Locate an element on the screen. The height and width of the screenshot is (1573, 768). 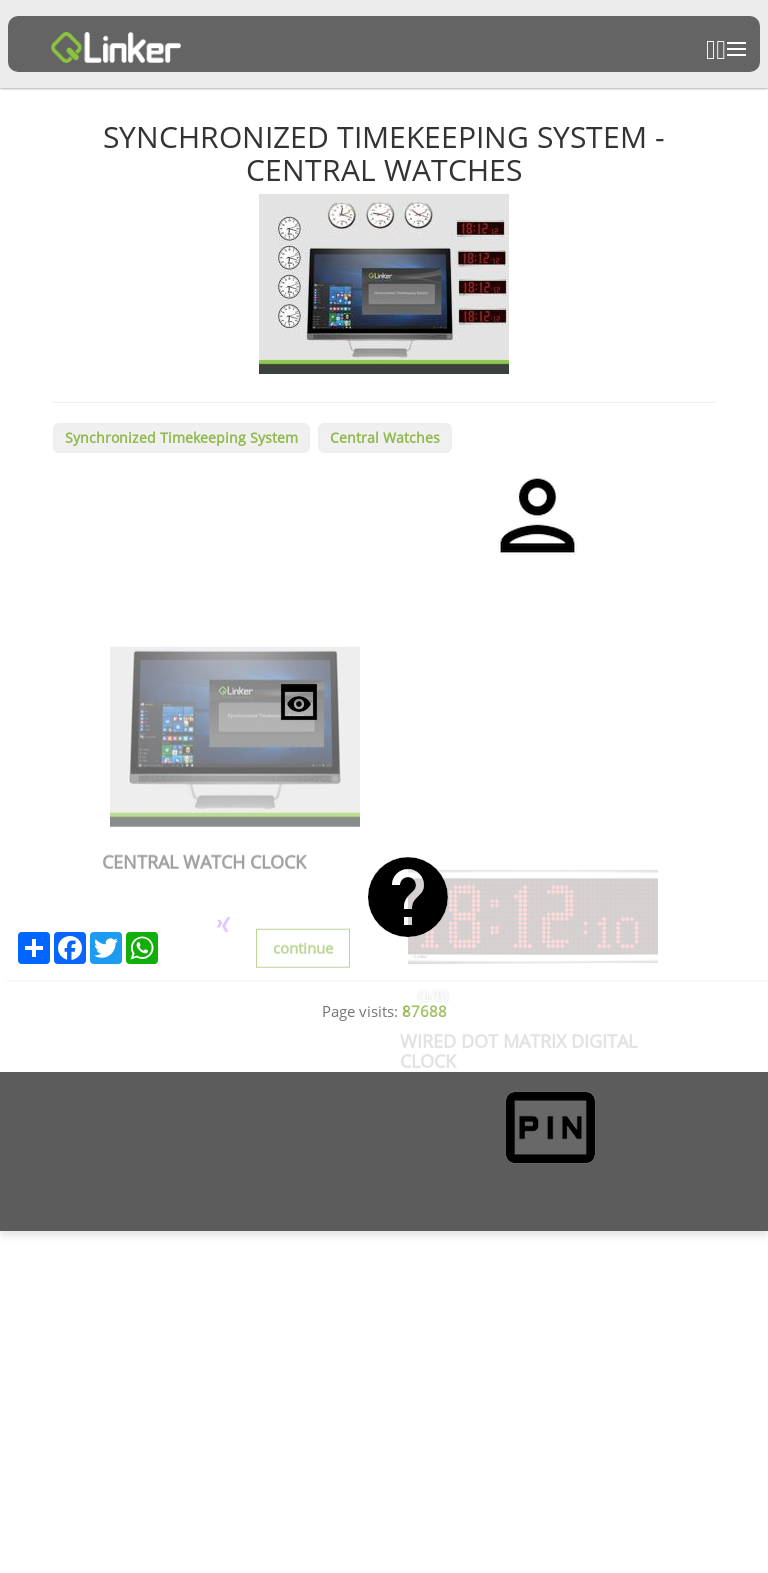
view your profile is located at coordinates (537, 515).